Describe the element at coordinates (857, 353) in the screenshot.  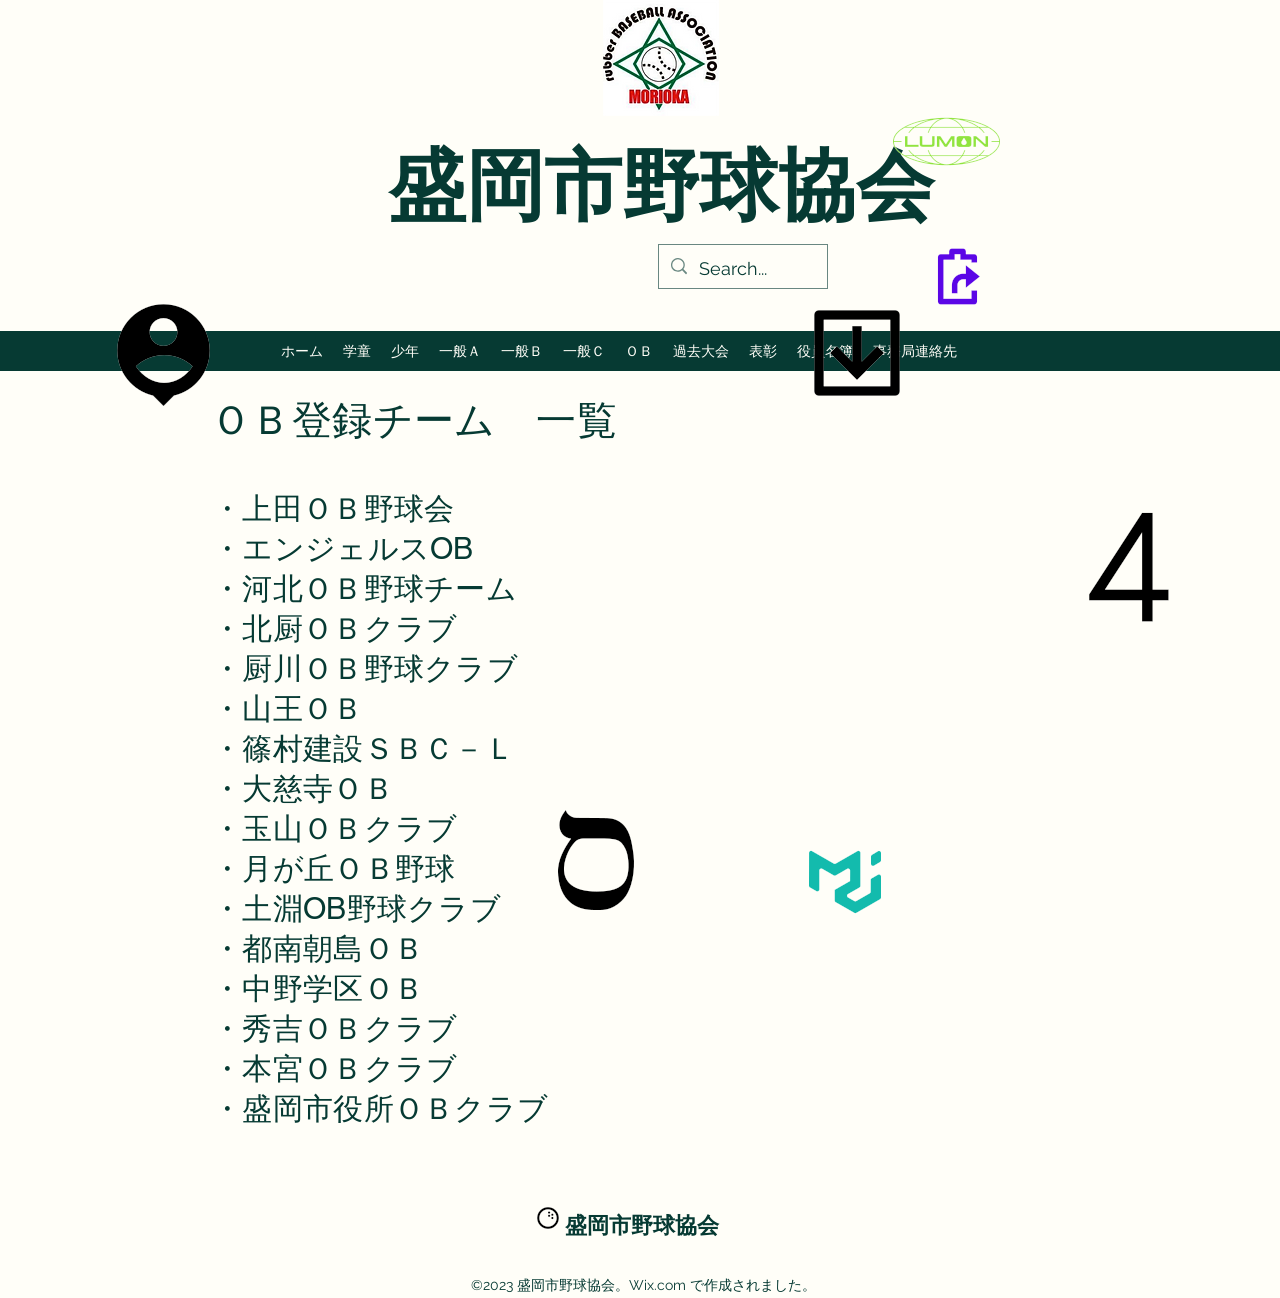
I see `download file or content` at that location.